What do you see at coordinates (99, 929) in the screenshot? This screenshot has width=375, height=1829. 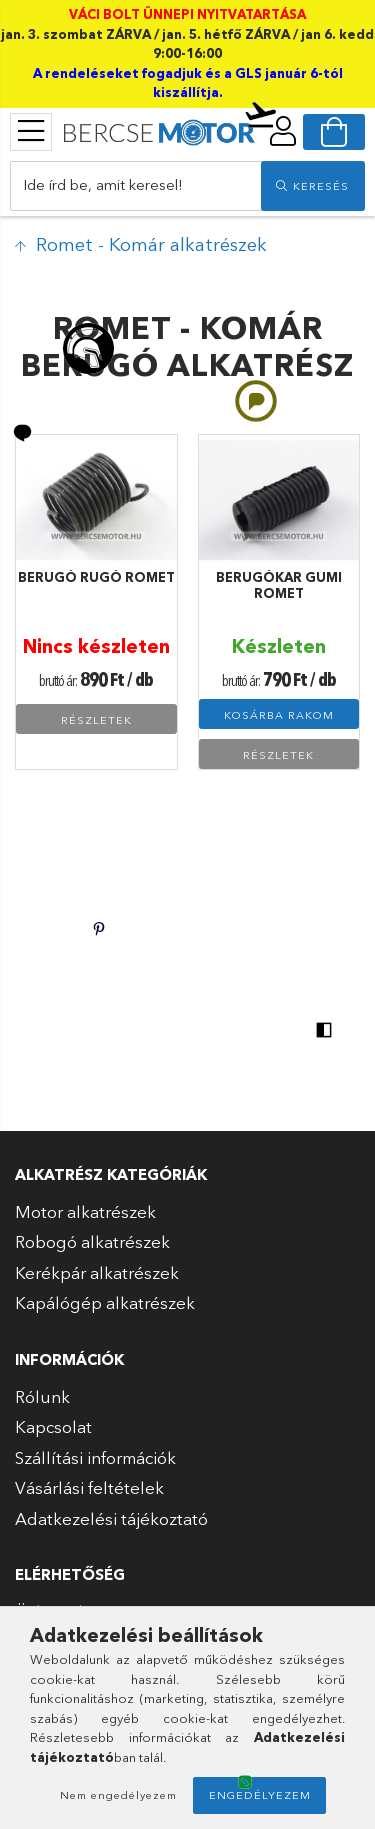 I see `open Pinterest app` at bounding box center [99, 929].